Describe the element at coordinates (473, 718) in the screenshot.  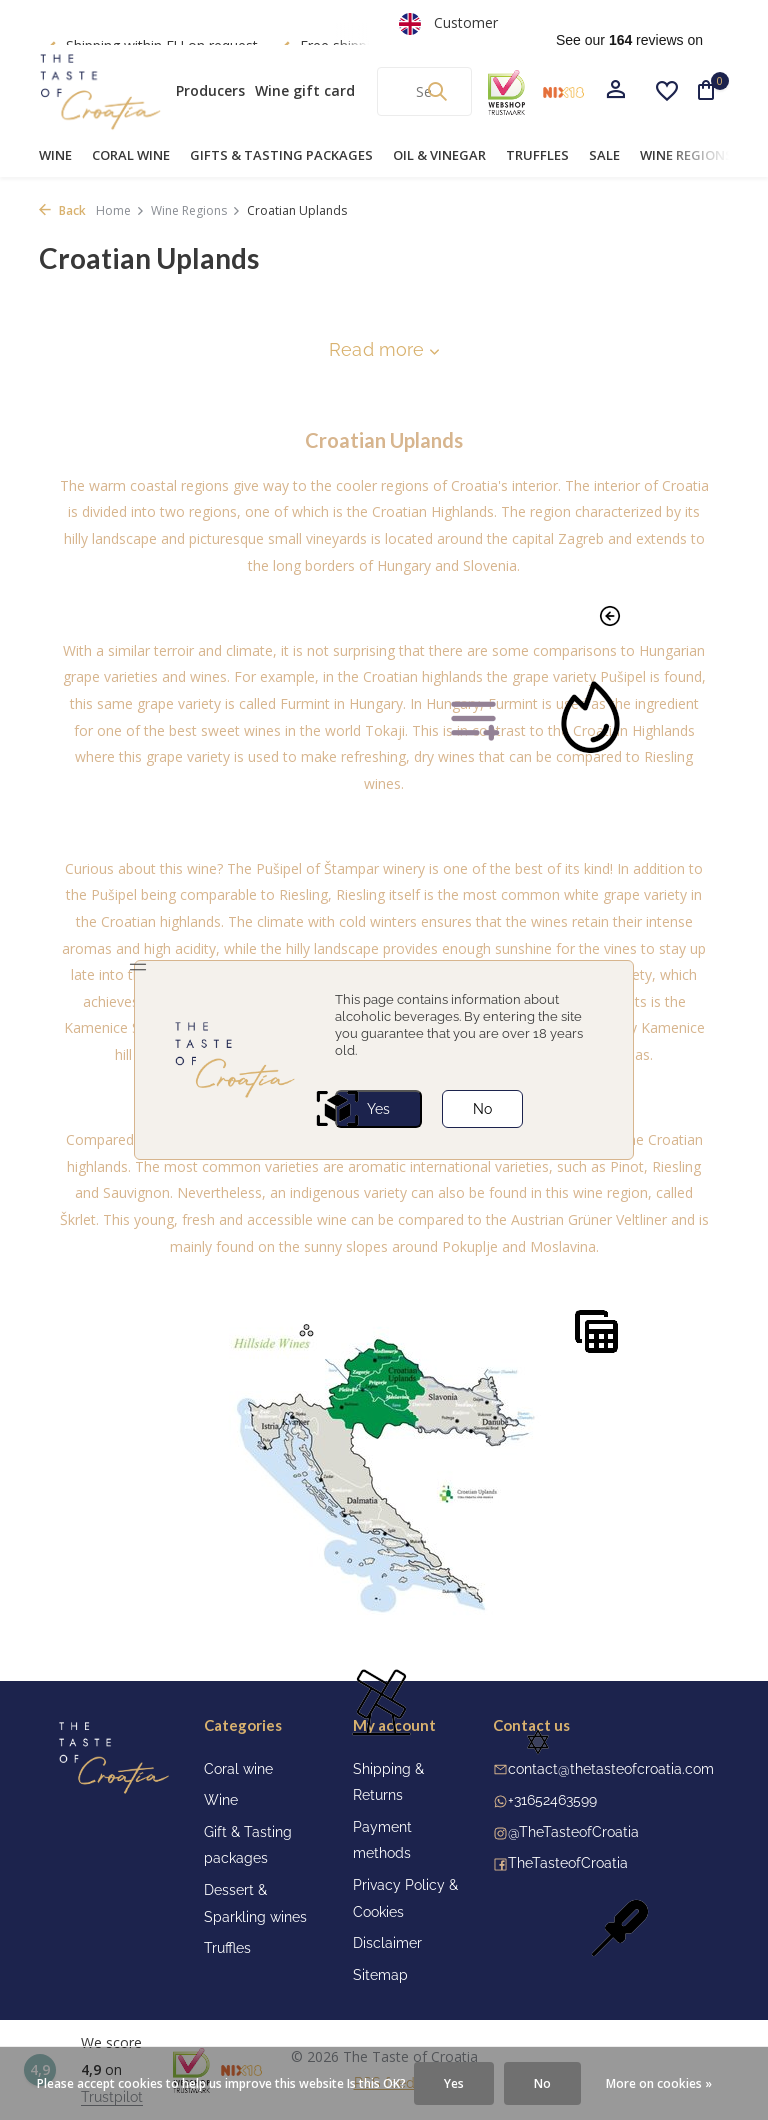
I see `add a new item to the list` at that location.